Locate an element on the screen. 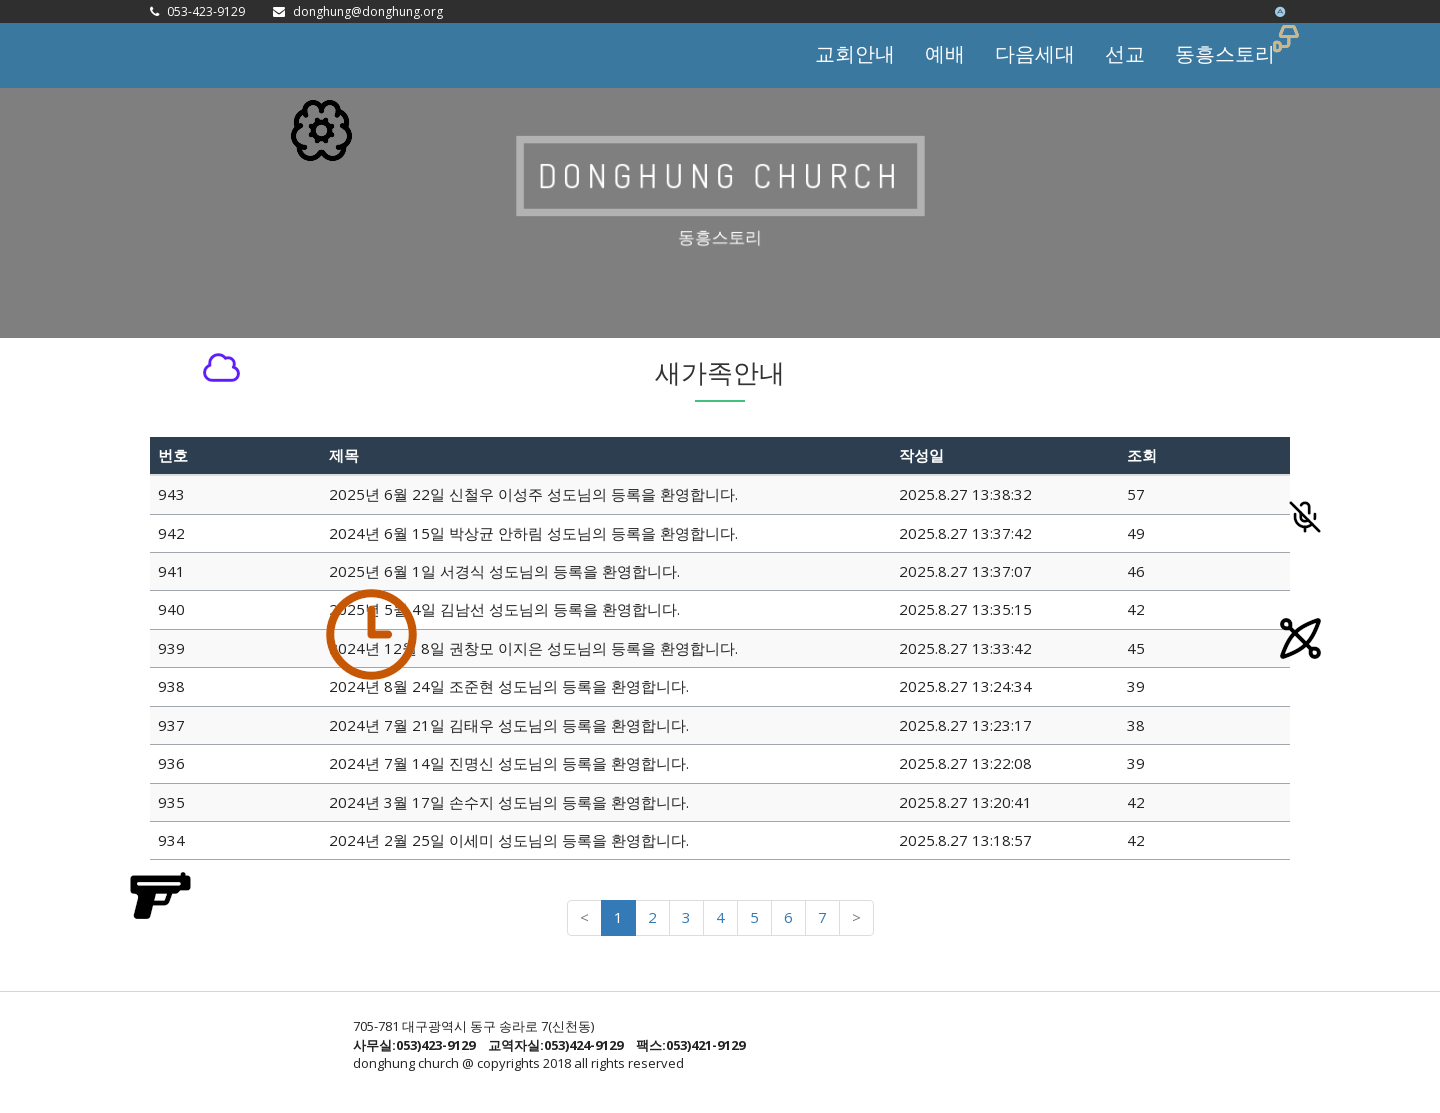 This screenshot has height=1113, width=1440. indicates weapon or firearms-related content is located at coordinates (160, 895).